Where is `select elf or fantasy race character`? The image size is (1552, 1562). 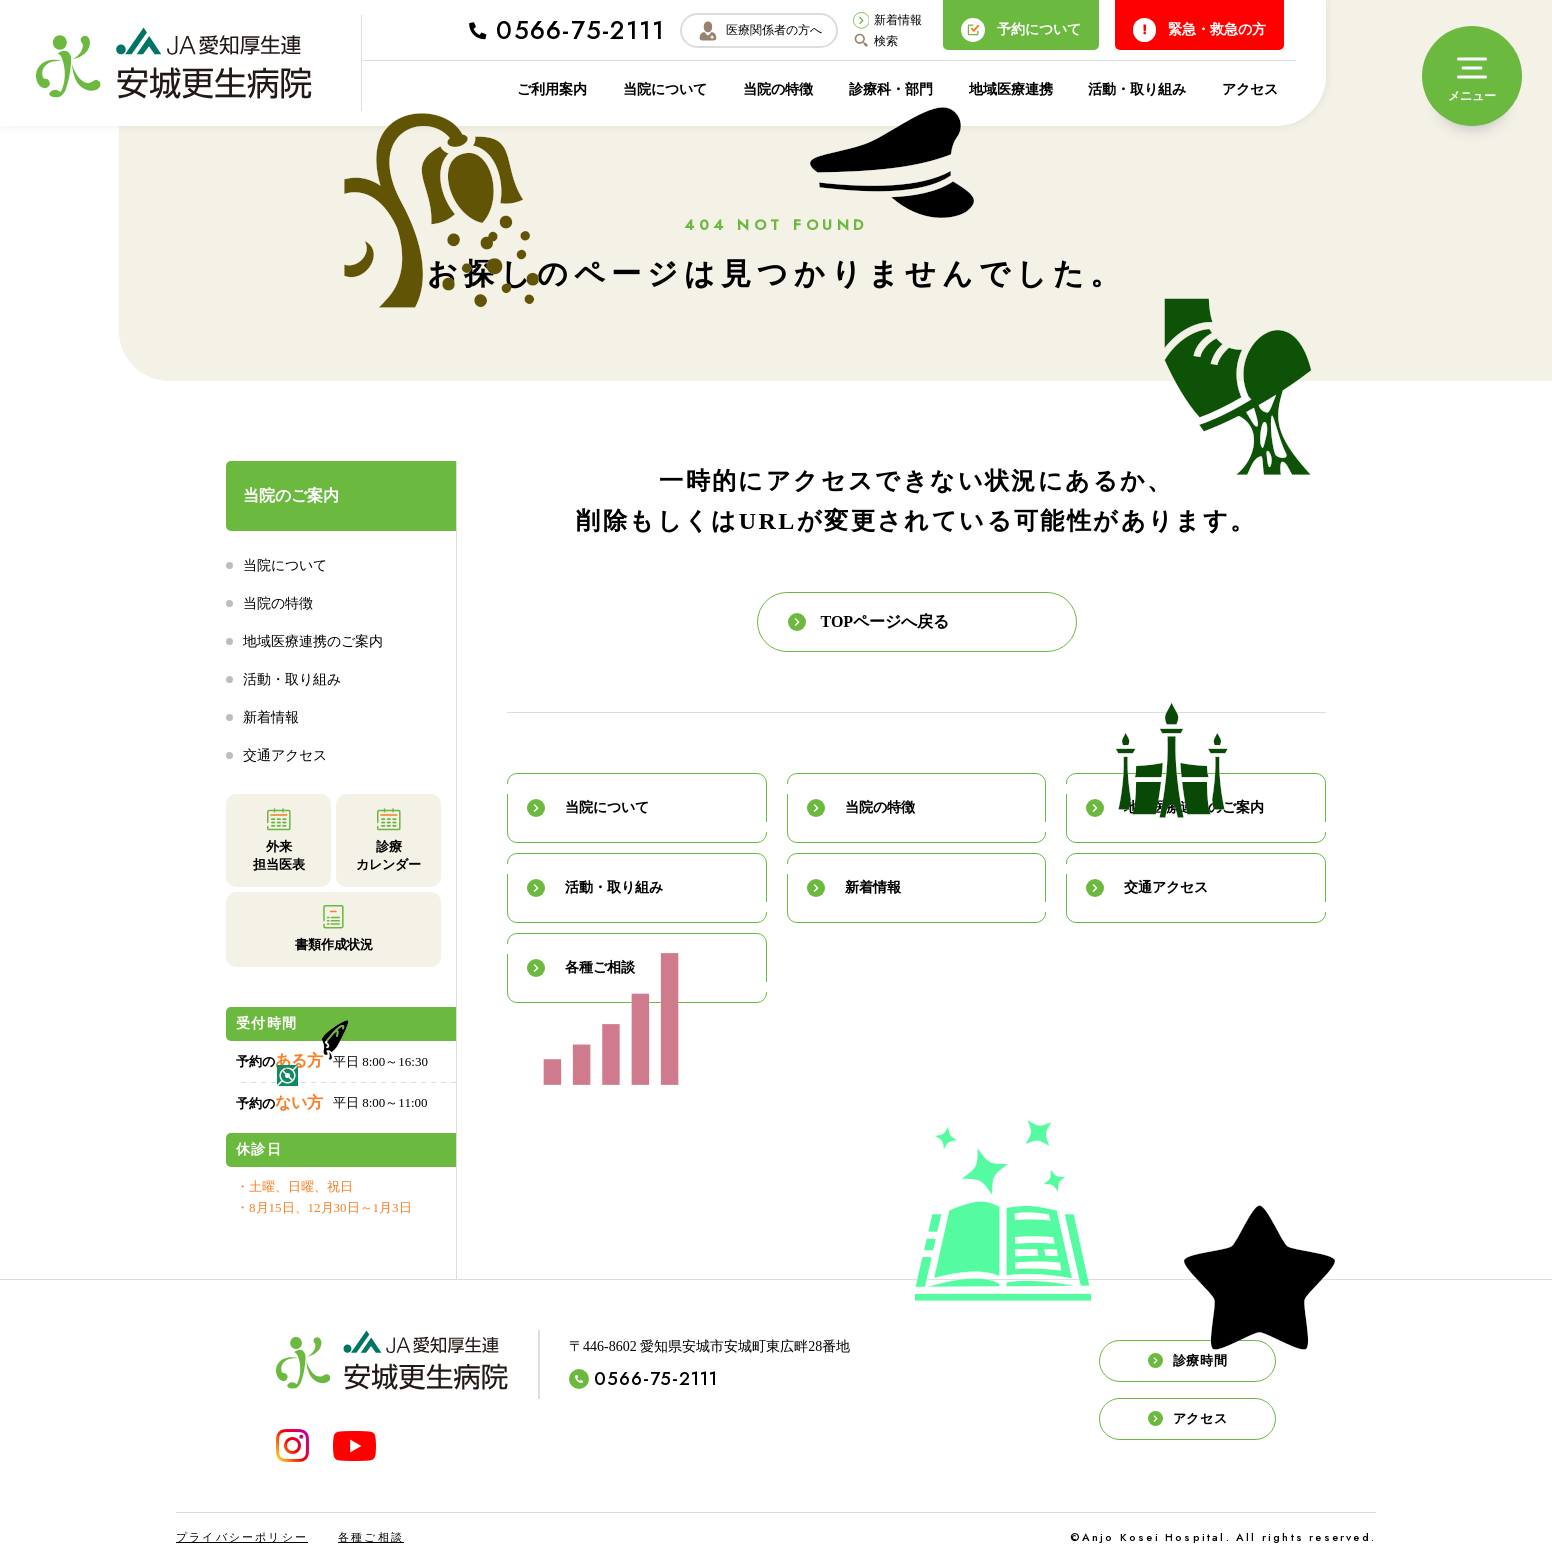 select elf or fantasy race character is located at coordinates (335, 1040).